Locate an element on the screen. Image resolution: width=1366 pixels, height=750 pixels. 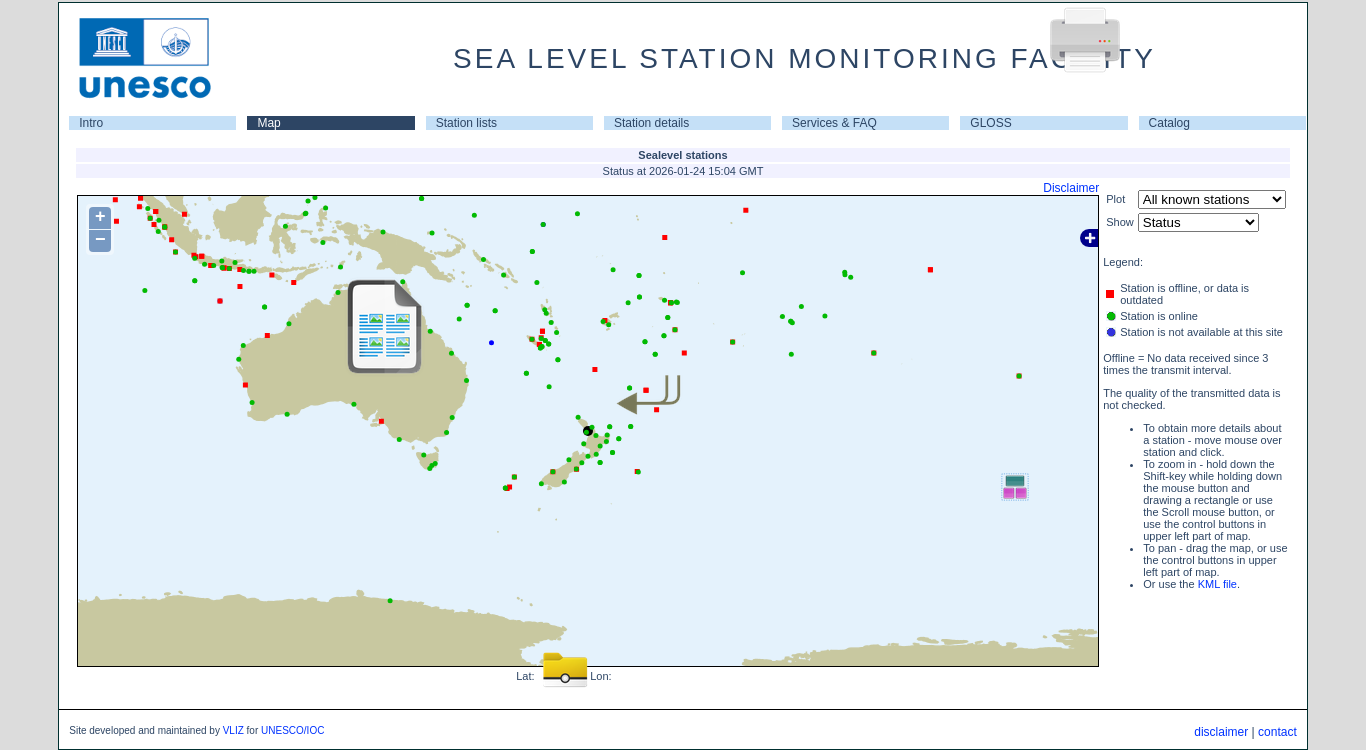
select all items in the current view is located at coordinates (1015, 487).